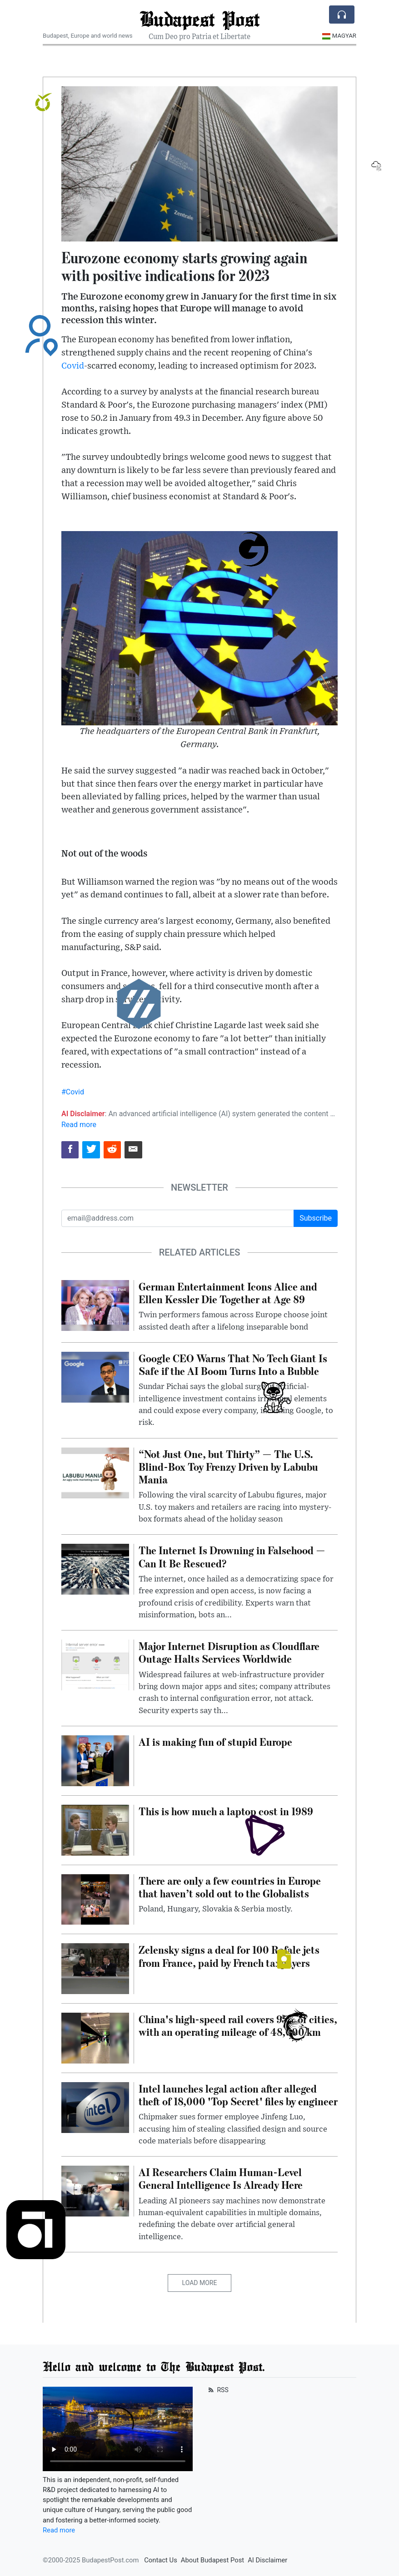  Describe the element at coordinates (254, 549) in the screenshot. I see `gcore brand logo` at that location.